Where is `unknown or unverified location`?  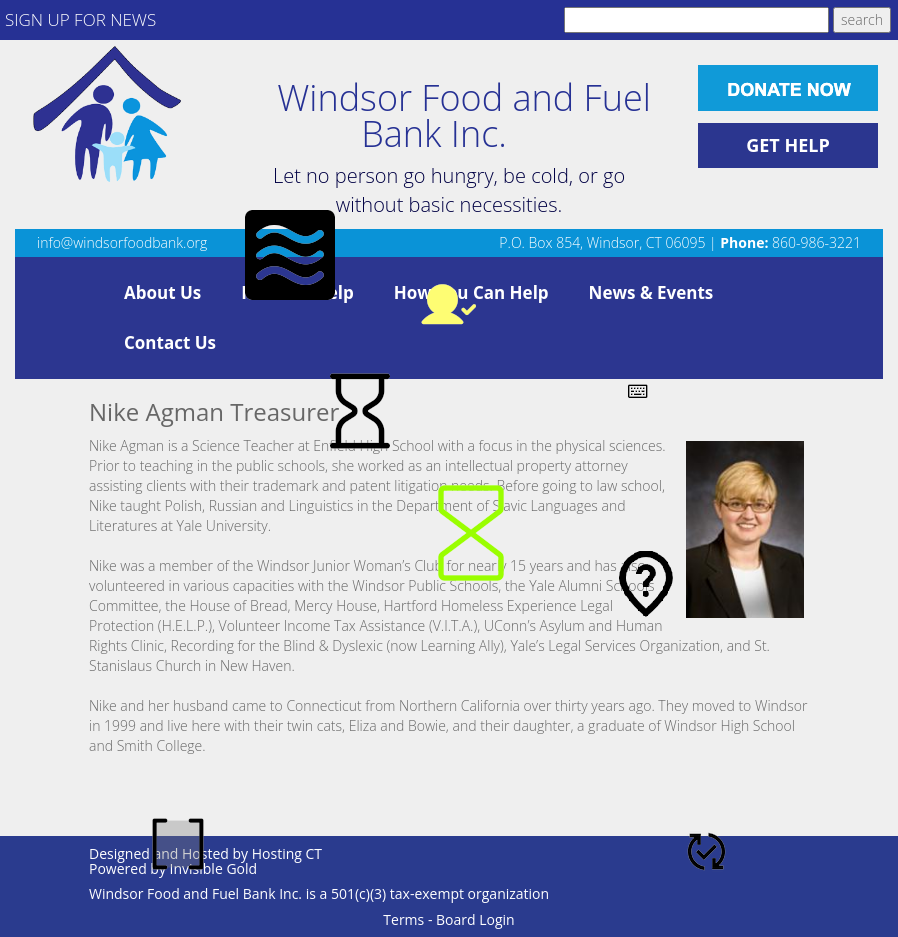 unknown or unverified location is located at coordinates (646, 584).